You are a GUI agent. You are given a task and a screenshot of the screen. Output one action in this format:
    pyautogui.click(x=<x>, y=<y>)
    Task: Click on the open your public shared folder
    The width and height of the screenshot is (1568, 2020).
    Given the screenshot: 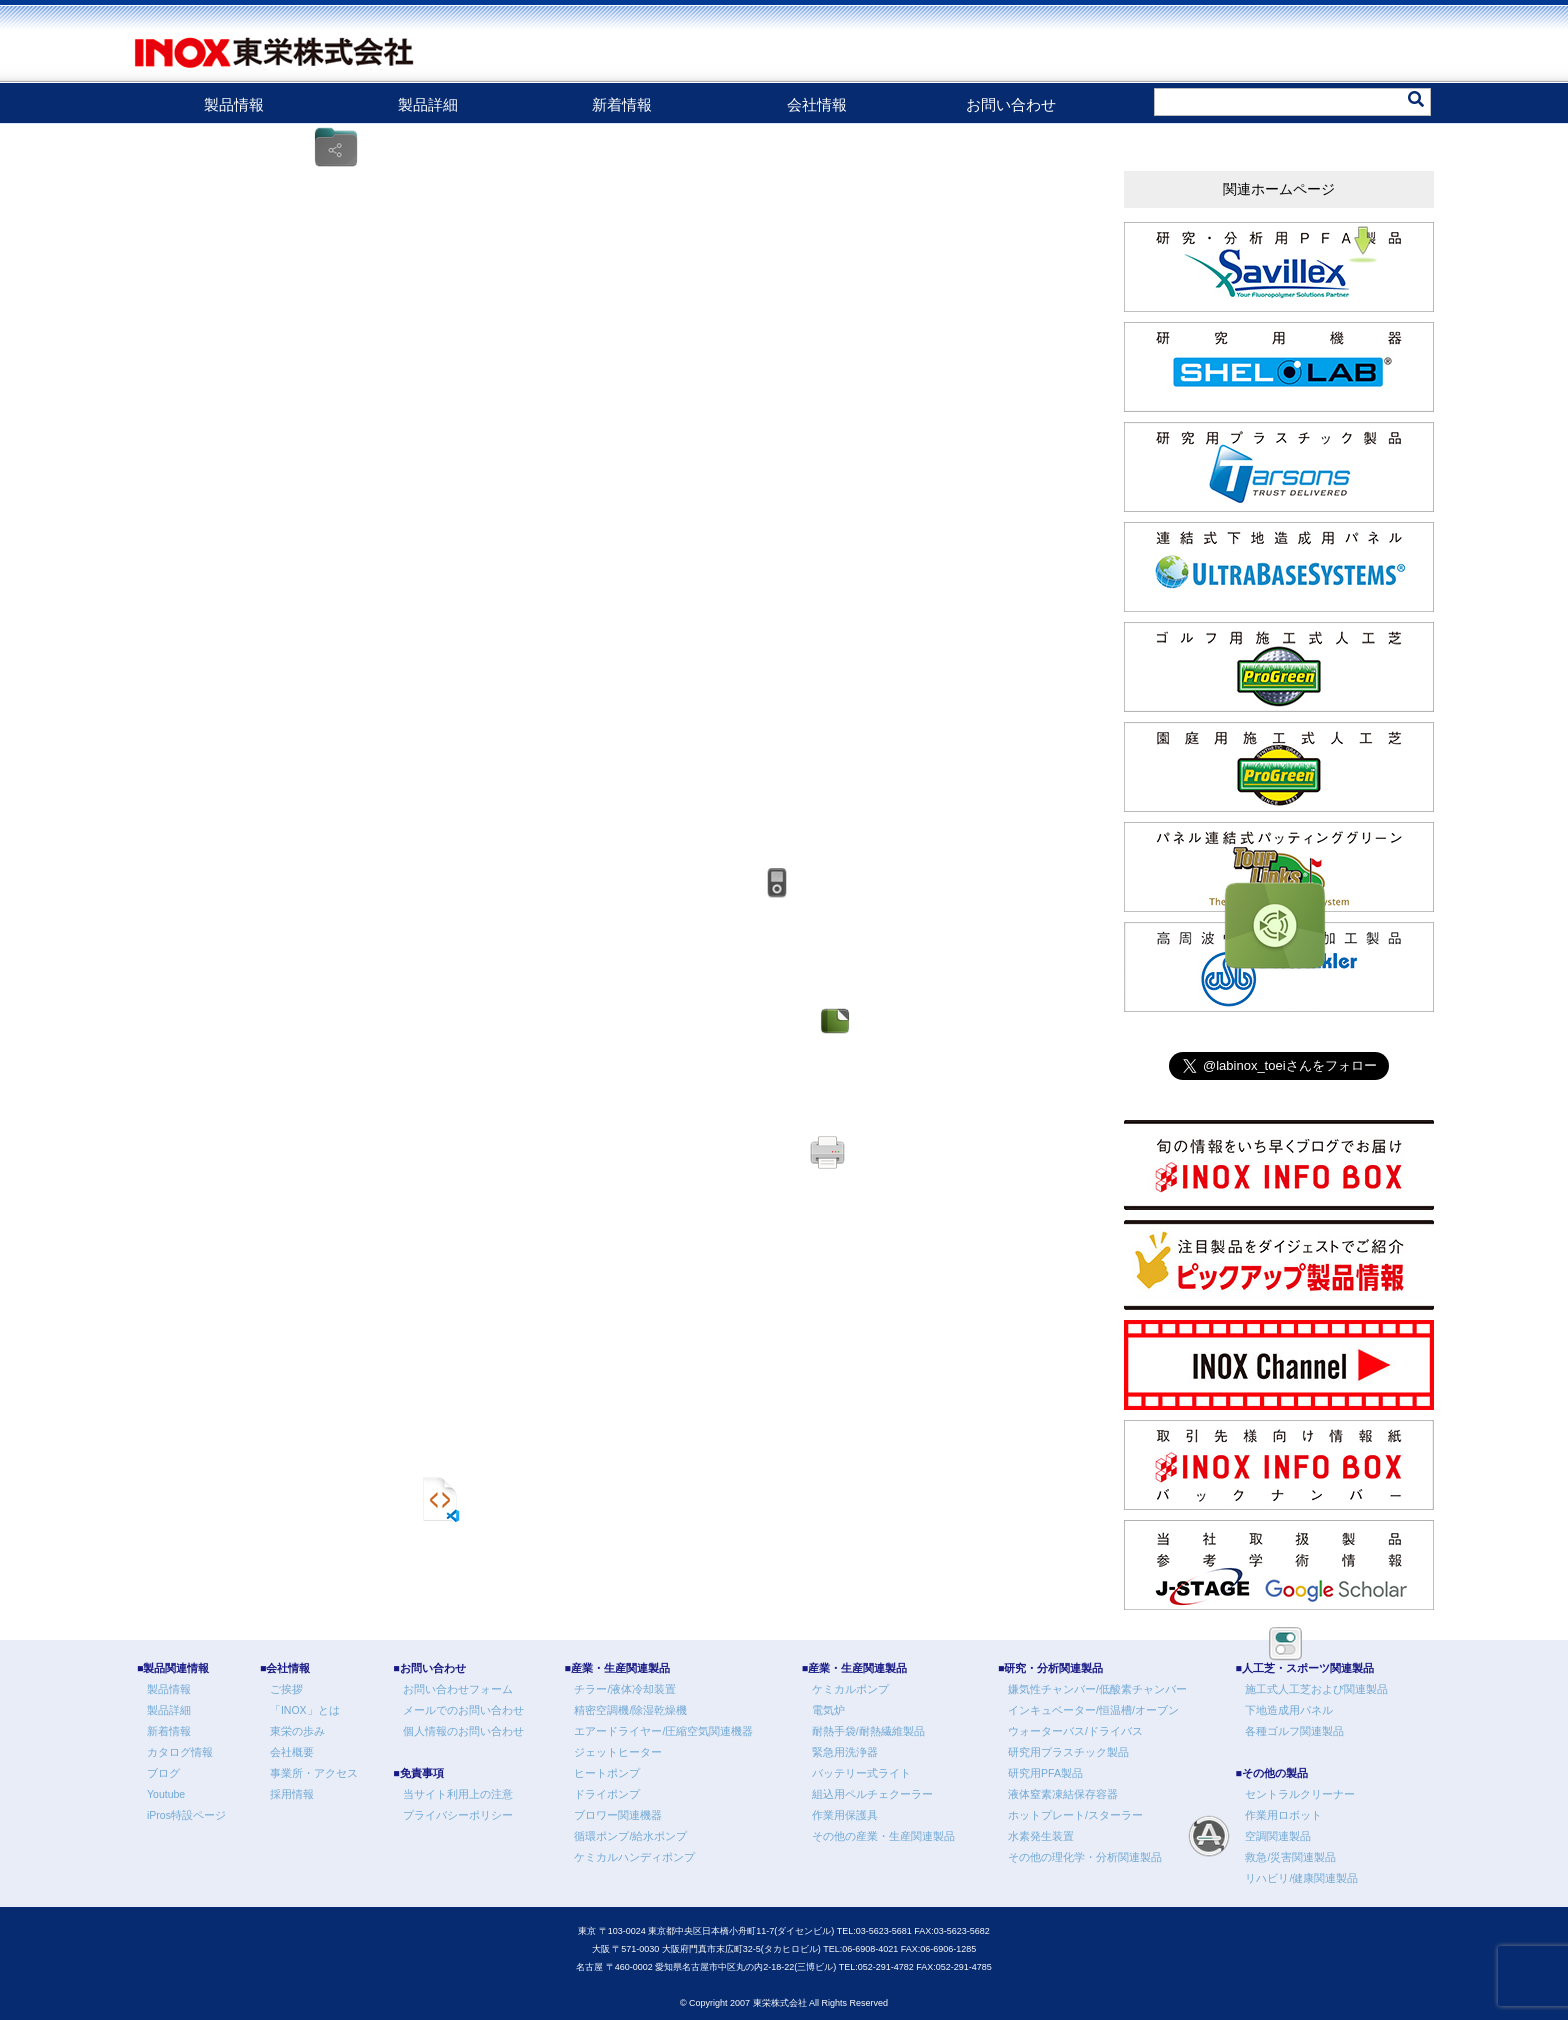 What is the action you would take?
    pyautogui.click(x=336, y=147)
    